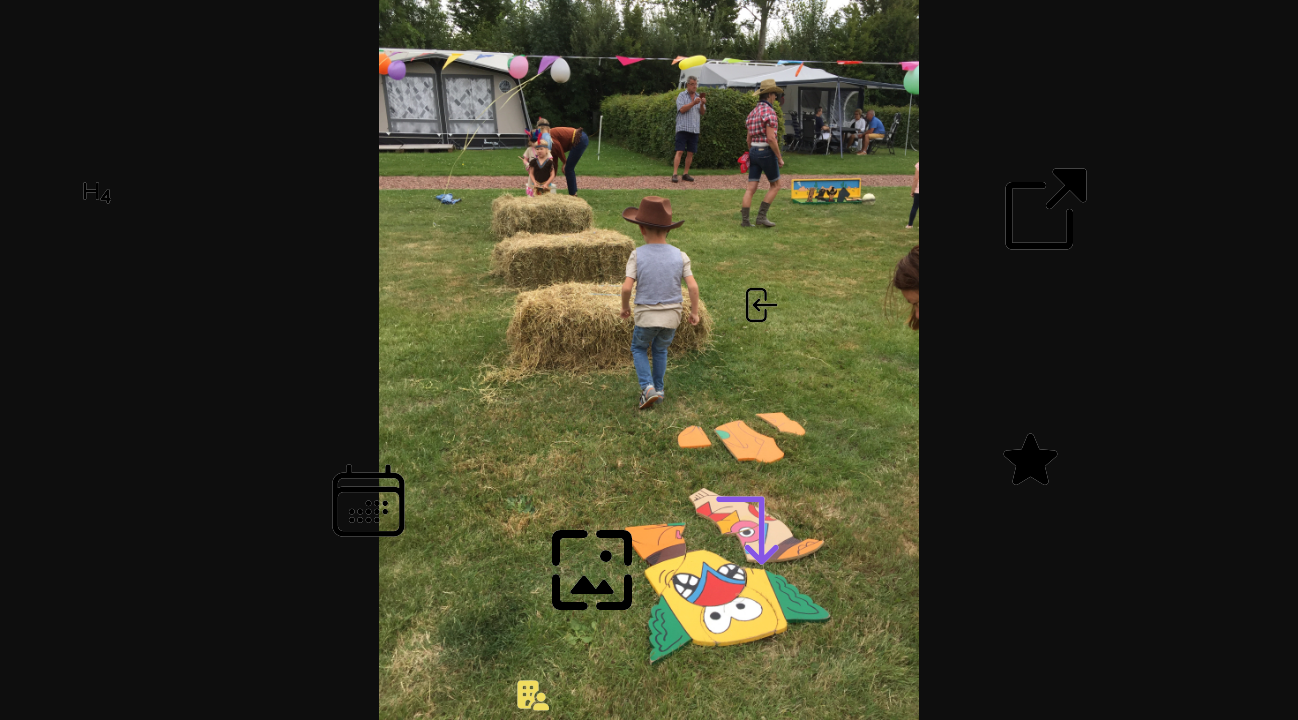 This screenshot has height=720, width=1298. Describe the element at coordinates (759, 305) in the screenshot. I see `log out of your account` at that location.